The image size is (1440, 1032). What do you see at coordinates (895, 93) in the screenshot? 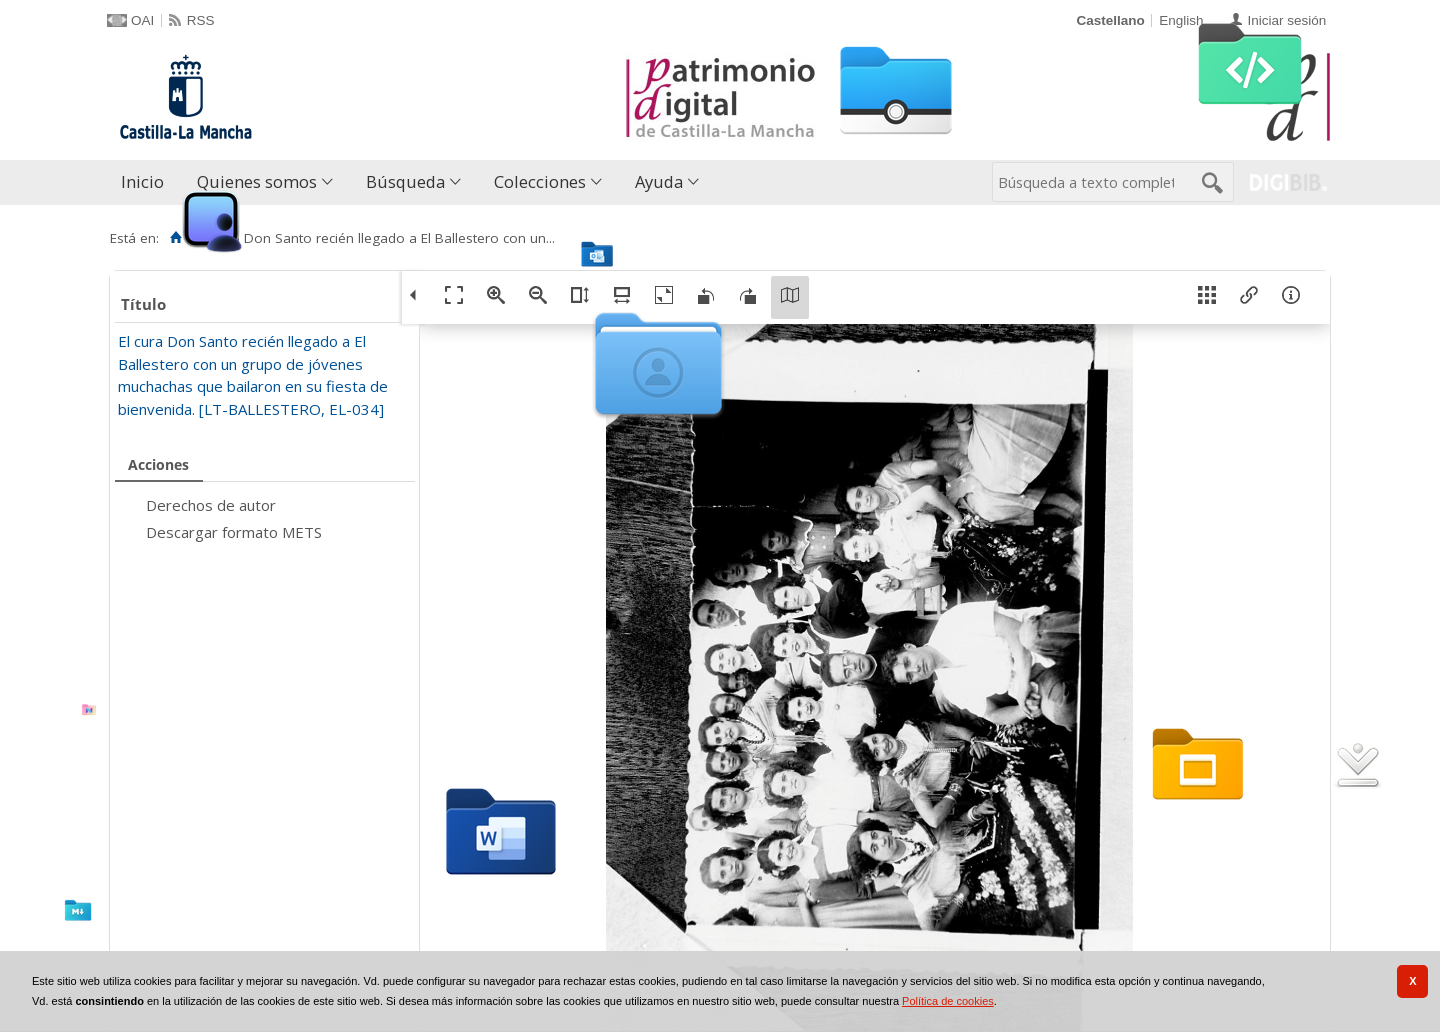
I see `folder containing pokémon transfer data or saves` at bounding box center [895, 93].